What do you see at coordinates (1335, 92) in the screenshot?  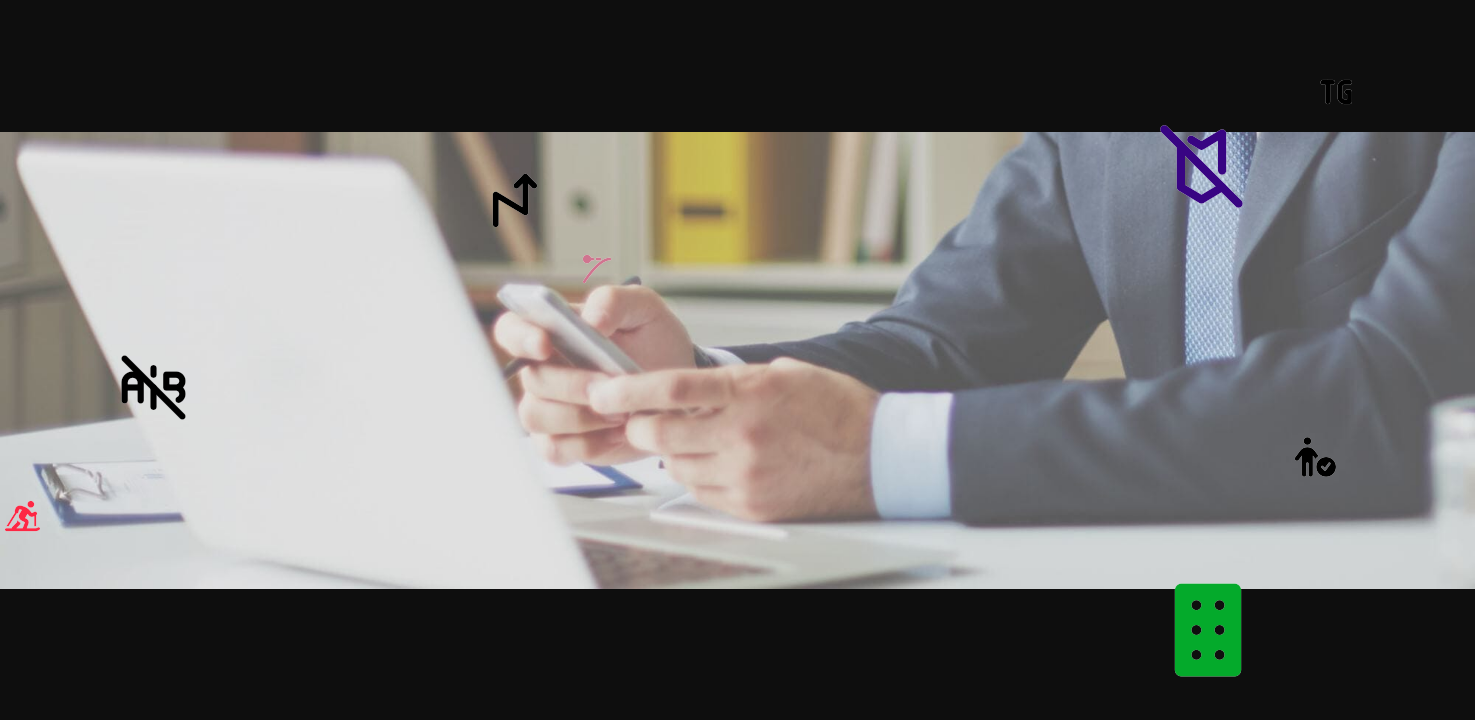 I see `tangent function in a math or calculator app` at bounding box center [1335, 92].